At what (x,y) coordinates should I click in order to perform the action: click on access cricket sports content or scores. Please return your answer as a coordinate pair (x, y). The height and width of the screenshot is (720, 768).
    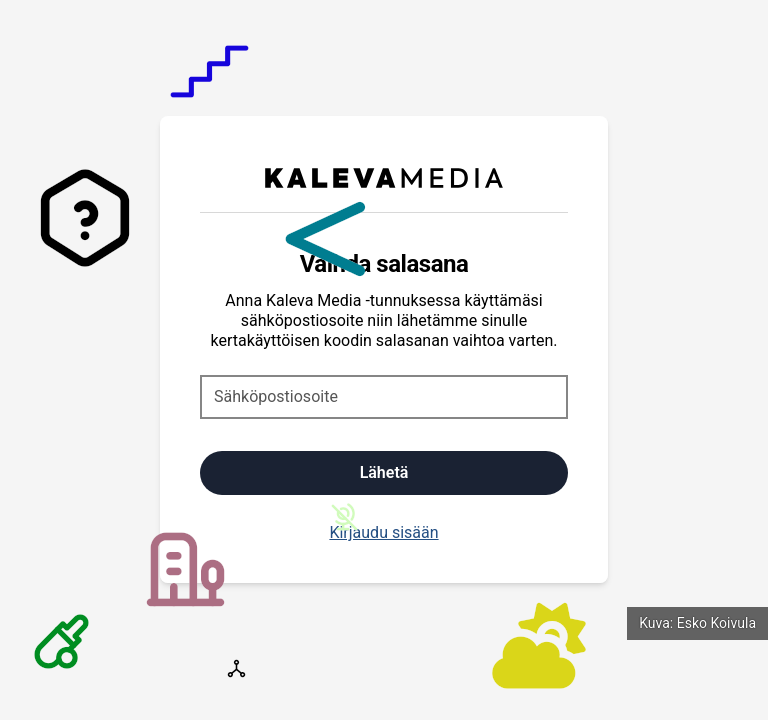
    Looking at the image, I should click on (61, 641).